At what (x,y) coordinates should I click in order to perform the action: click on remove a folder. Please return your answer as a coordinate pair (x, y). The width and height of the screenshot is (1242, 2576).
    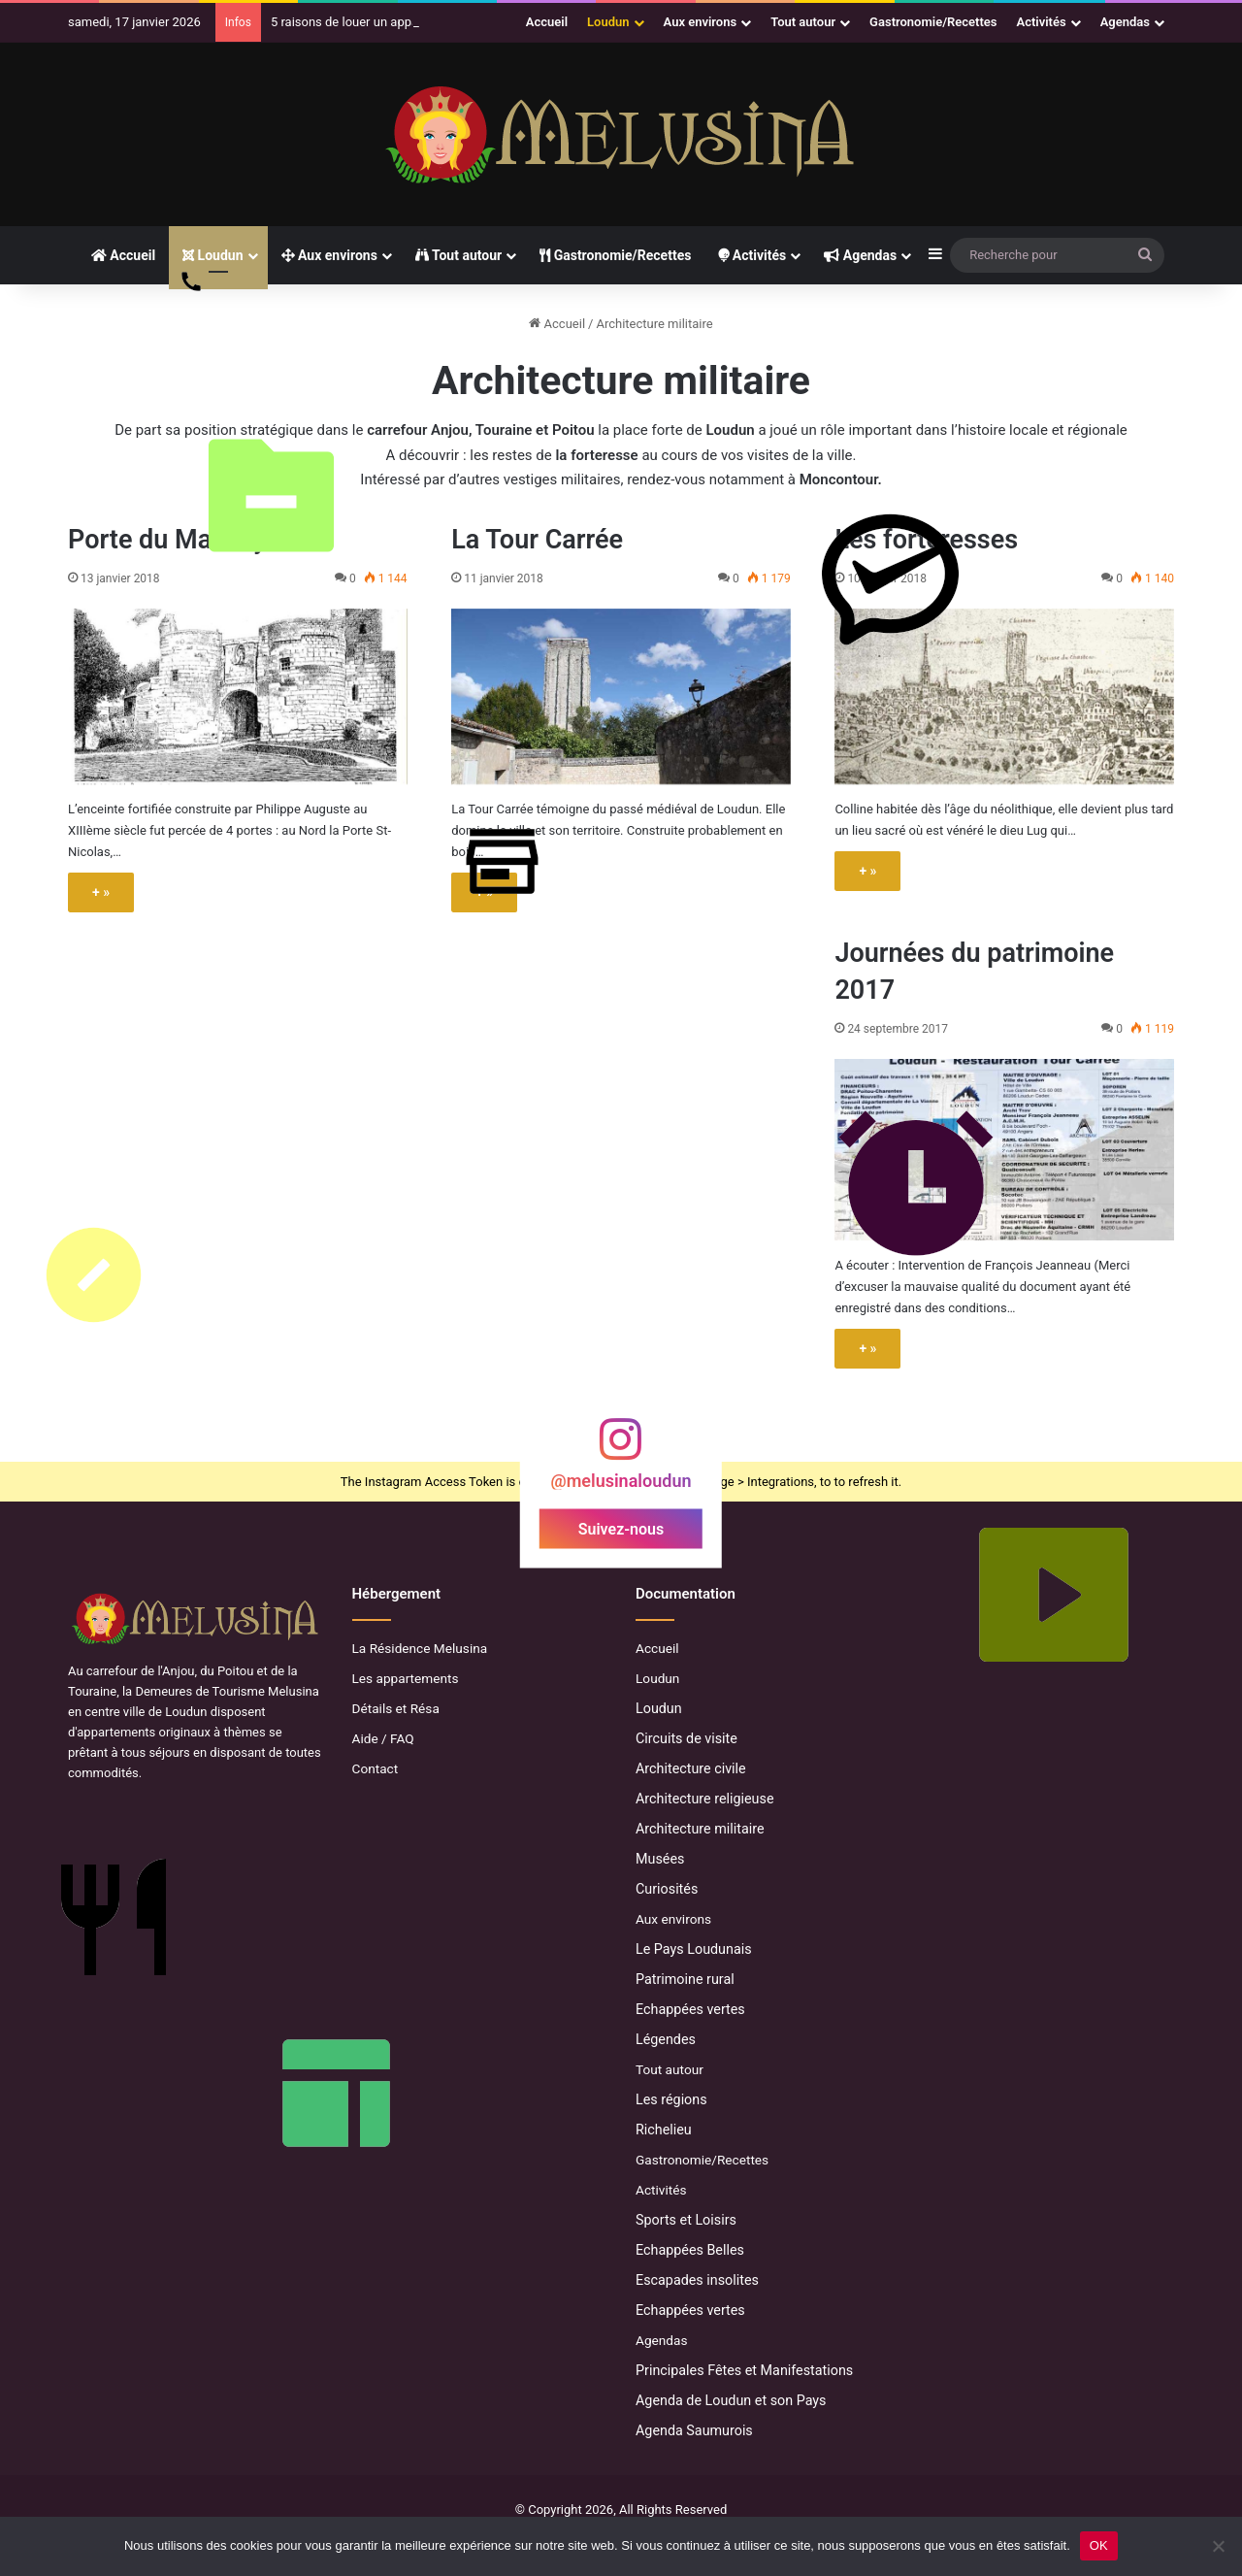
    Looking at the image, I should click on (271, 495).